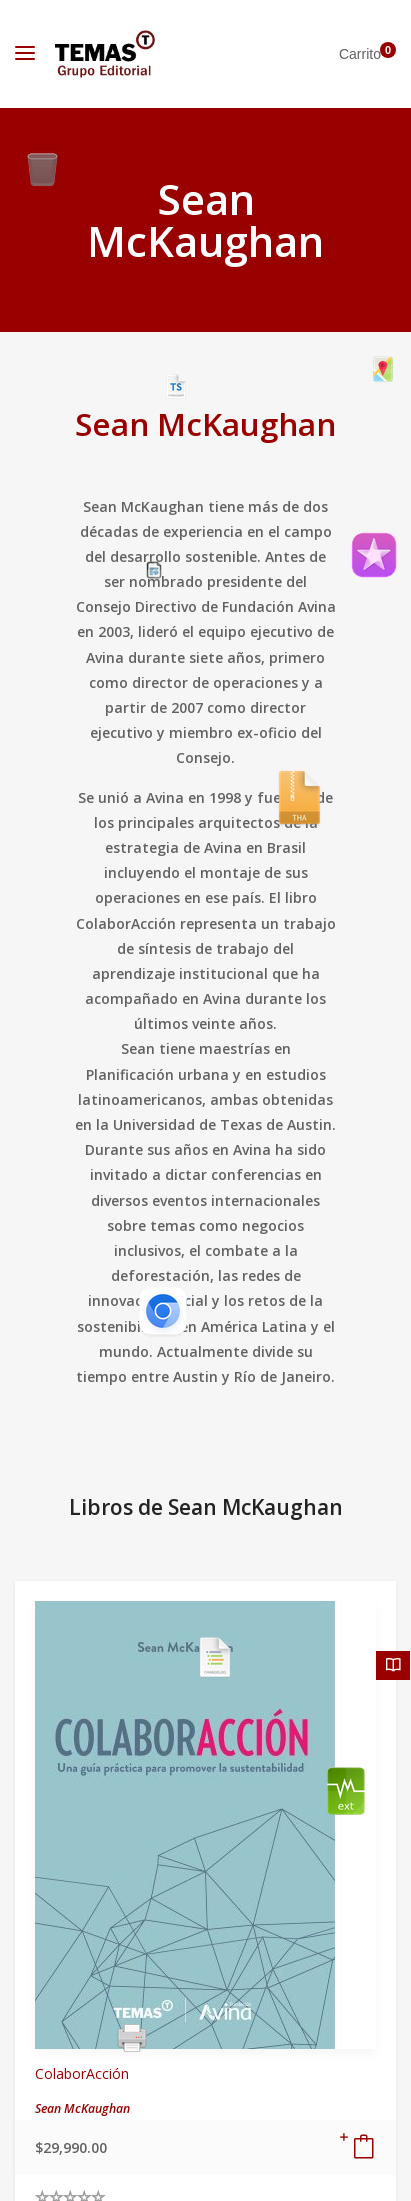 The width and height of the screenshot is (411, 2201). Describe the element at coordinates (163, 1311) in the screenshot. I see `open chromium web browser` at that location.